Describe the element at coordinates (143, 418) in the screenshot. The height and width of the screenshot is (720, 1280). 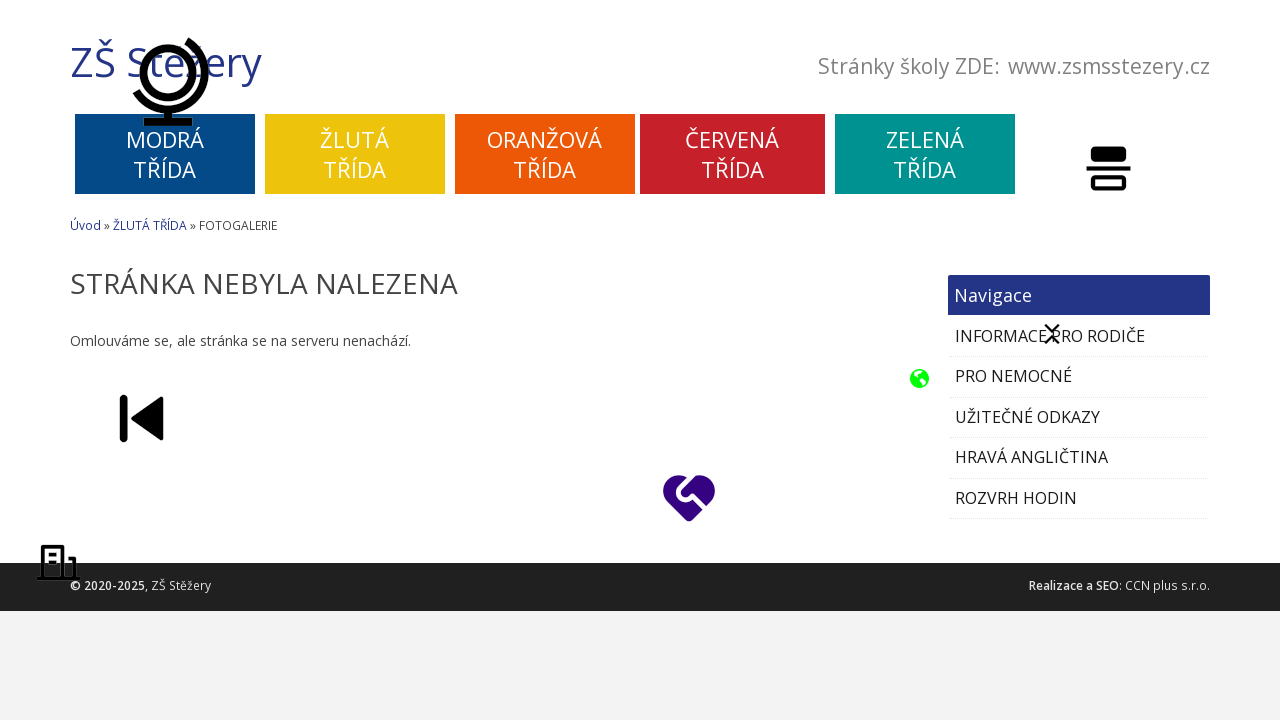
I see `skip to previous track` at that location.